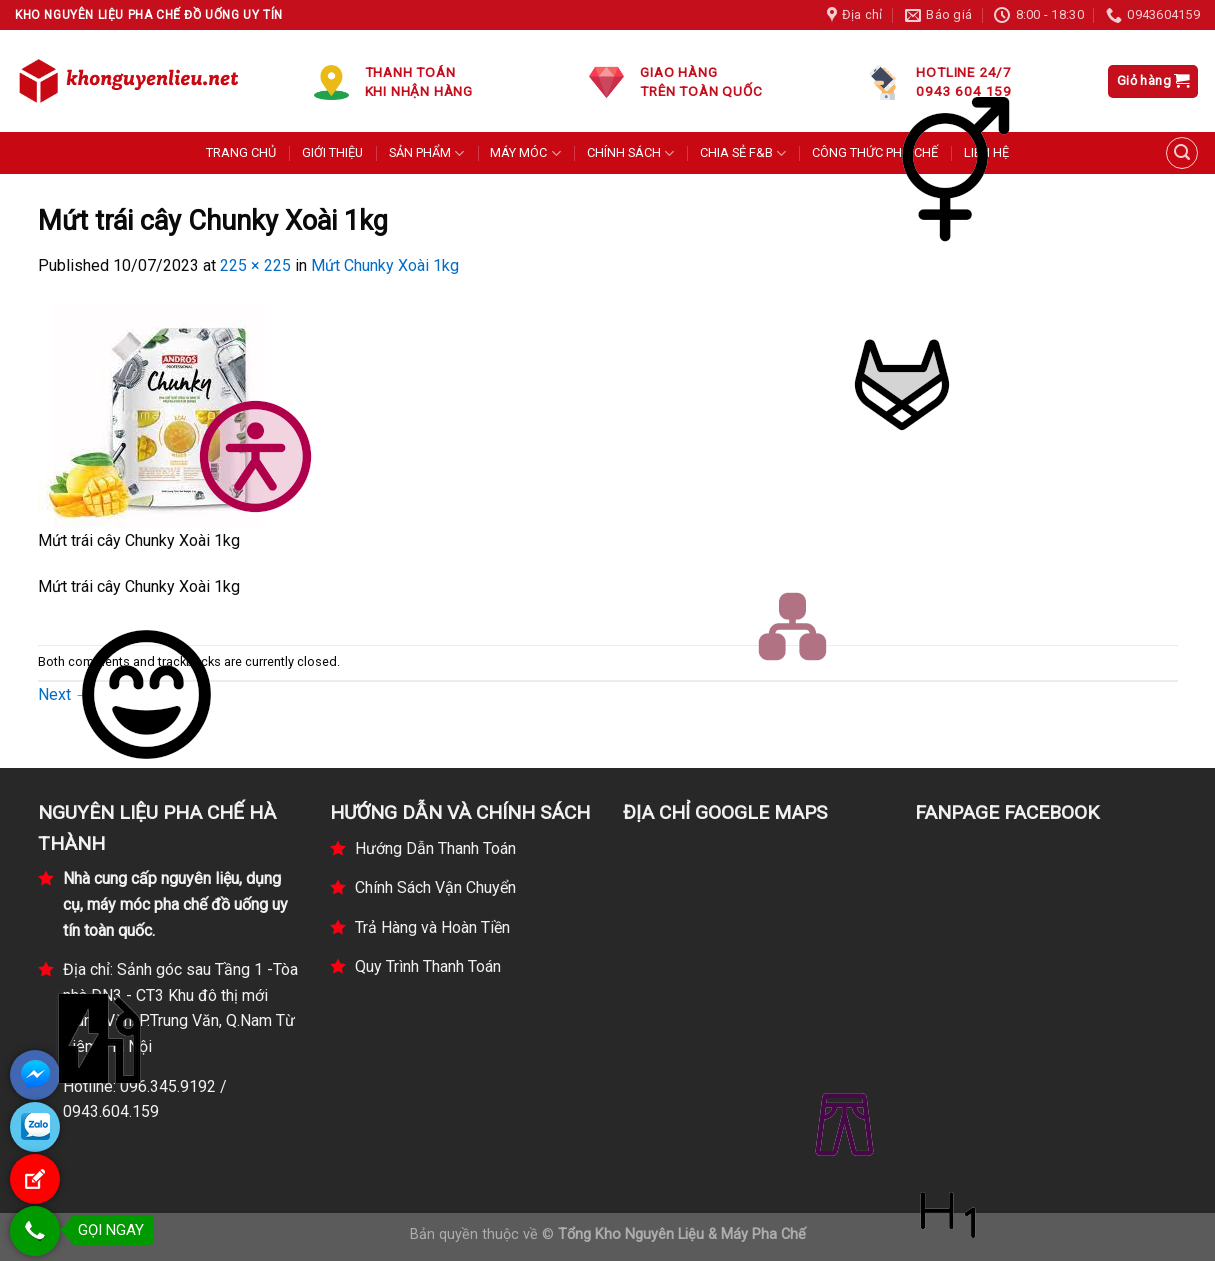  What do you see at coordinates (792, 626) in the screenshot?
I see `view organizational hierarchy or structure` at bounding box center [792, 626].